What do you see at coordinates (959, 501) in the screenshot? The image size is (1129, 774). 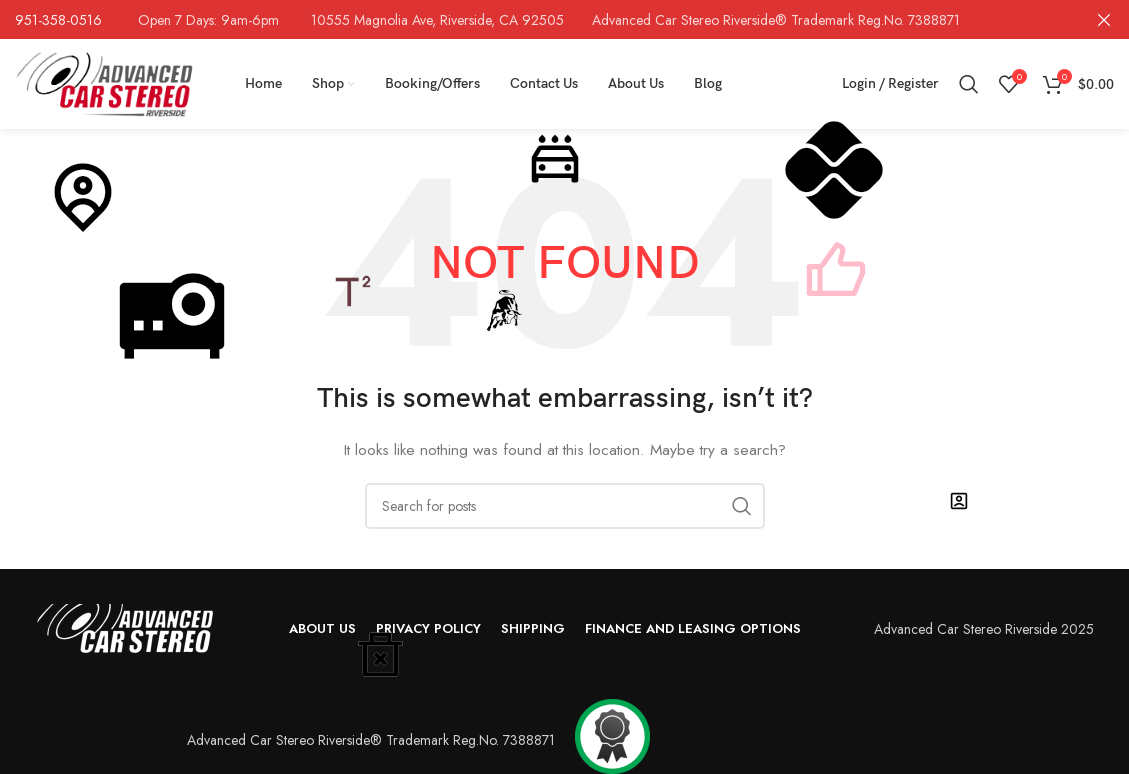 I see `view account profile` at bounding box center [959, 501].